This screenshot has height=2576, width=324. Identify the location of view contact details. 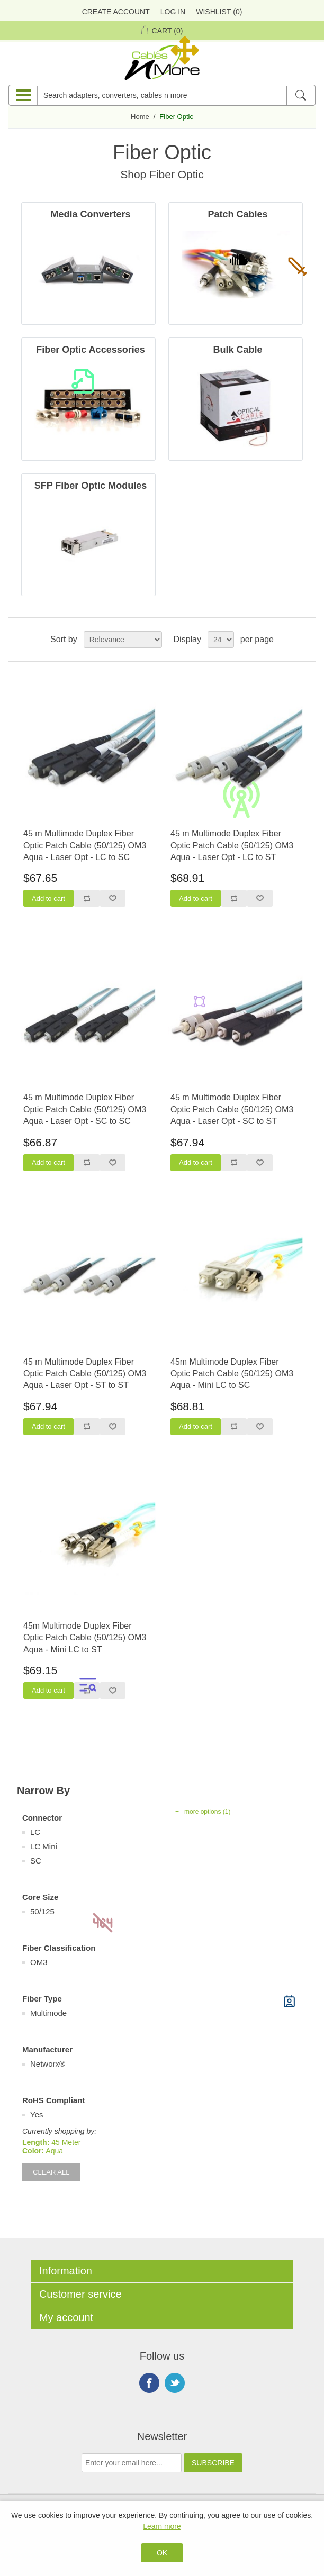
(289, 2001).